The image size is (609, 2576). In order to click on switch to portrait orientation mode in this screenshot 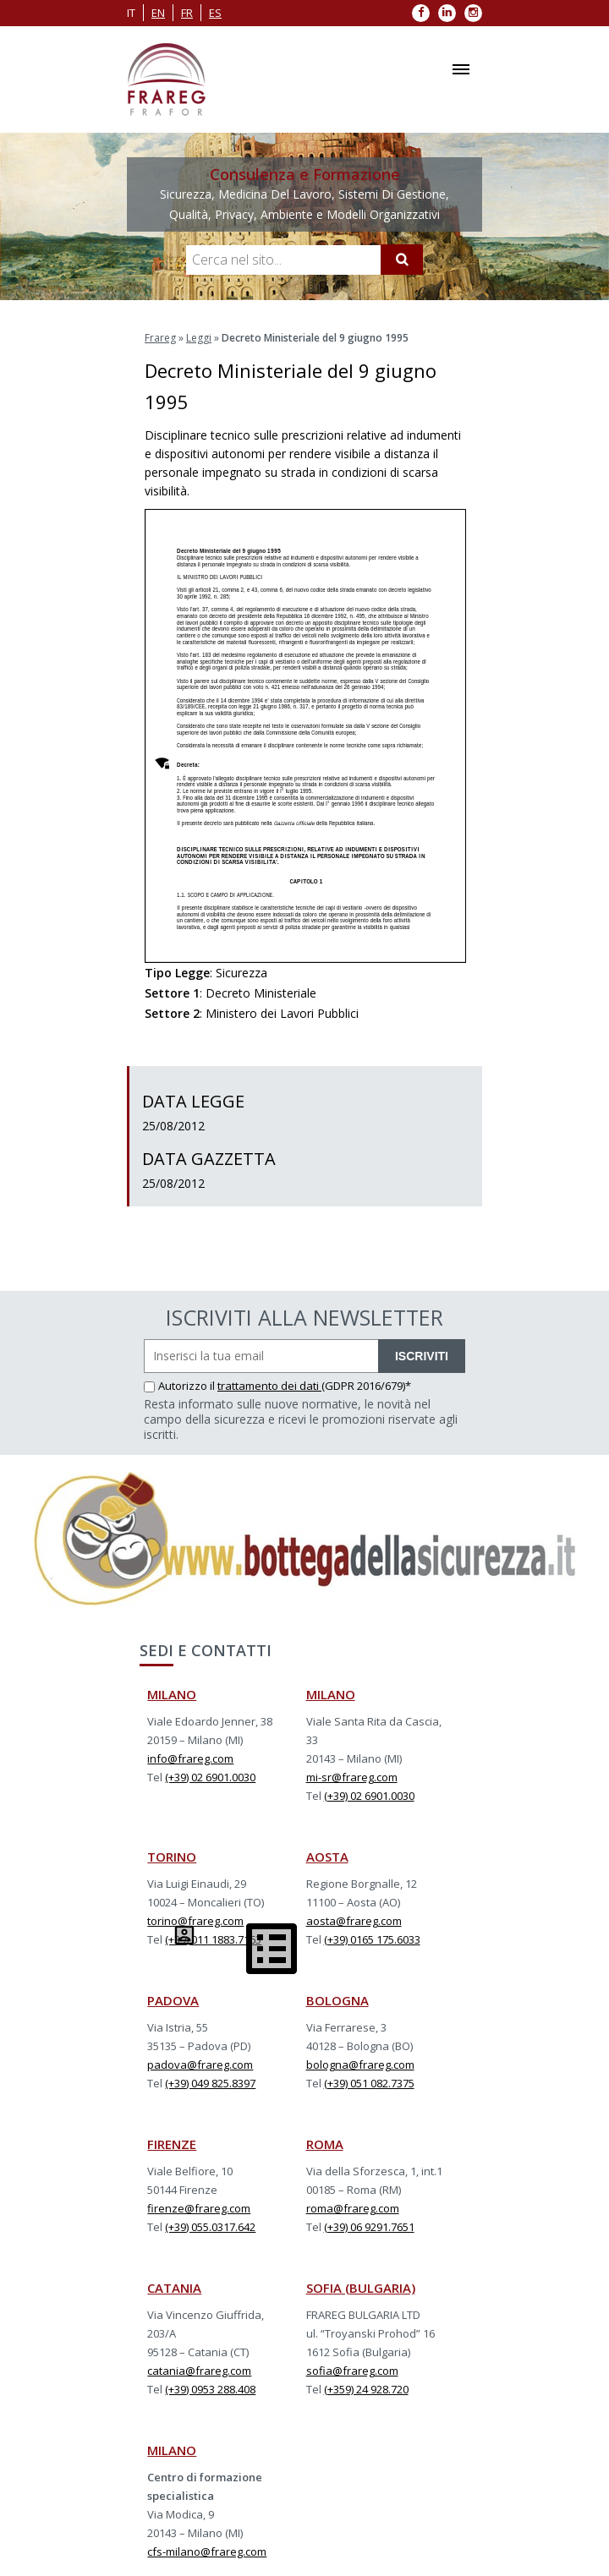, I will do `click(184, 1935)`.